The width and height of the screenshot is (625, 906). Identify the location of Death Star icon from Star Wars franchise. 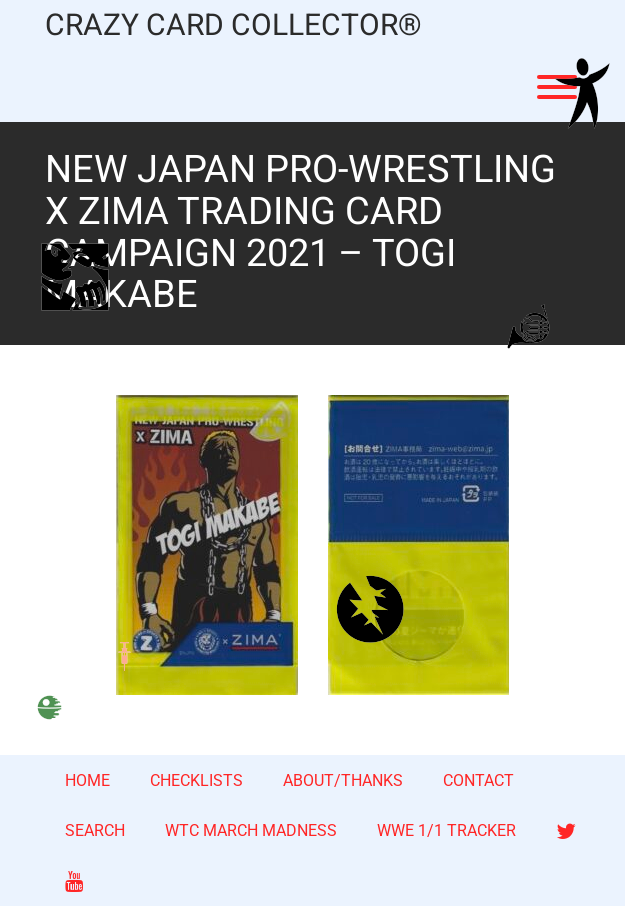
(49, 707).